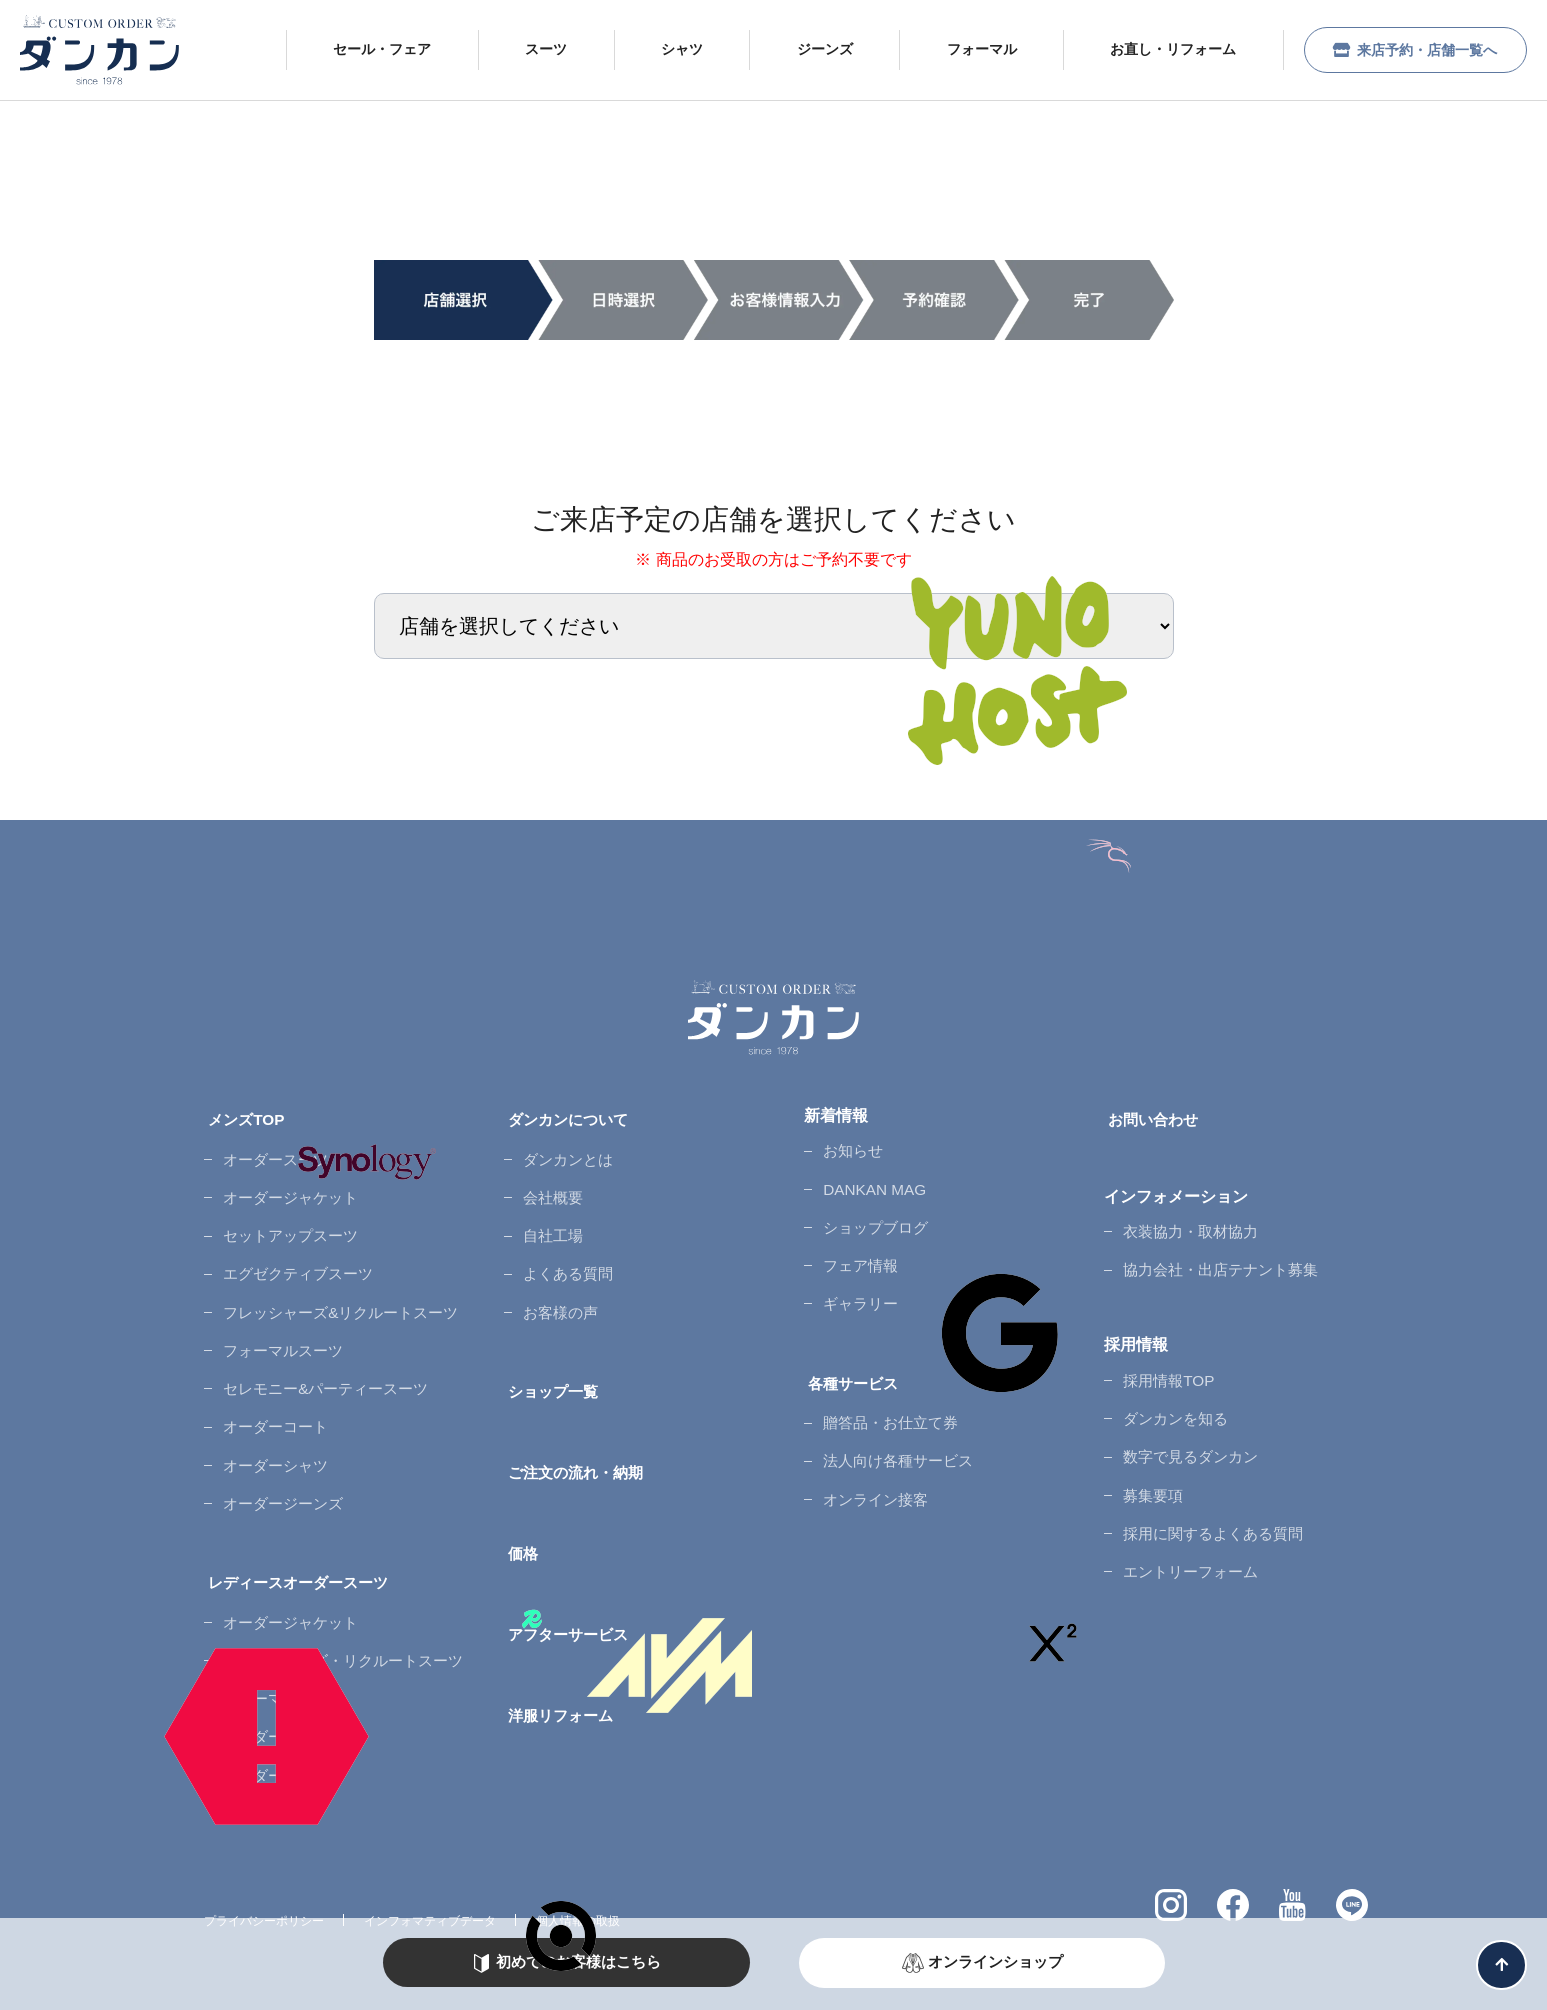 The image size is (1547, 2010). I want to click on mark message as spam, so click(266, 1736).